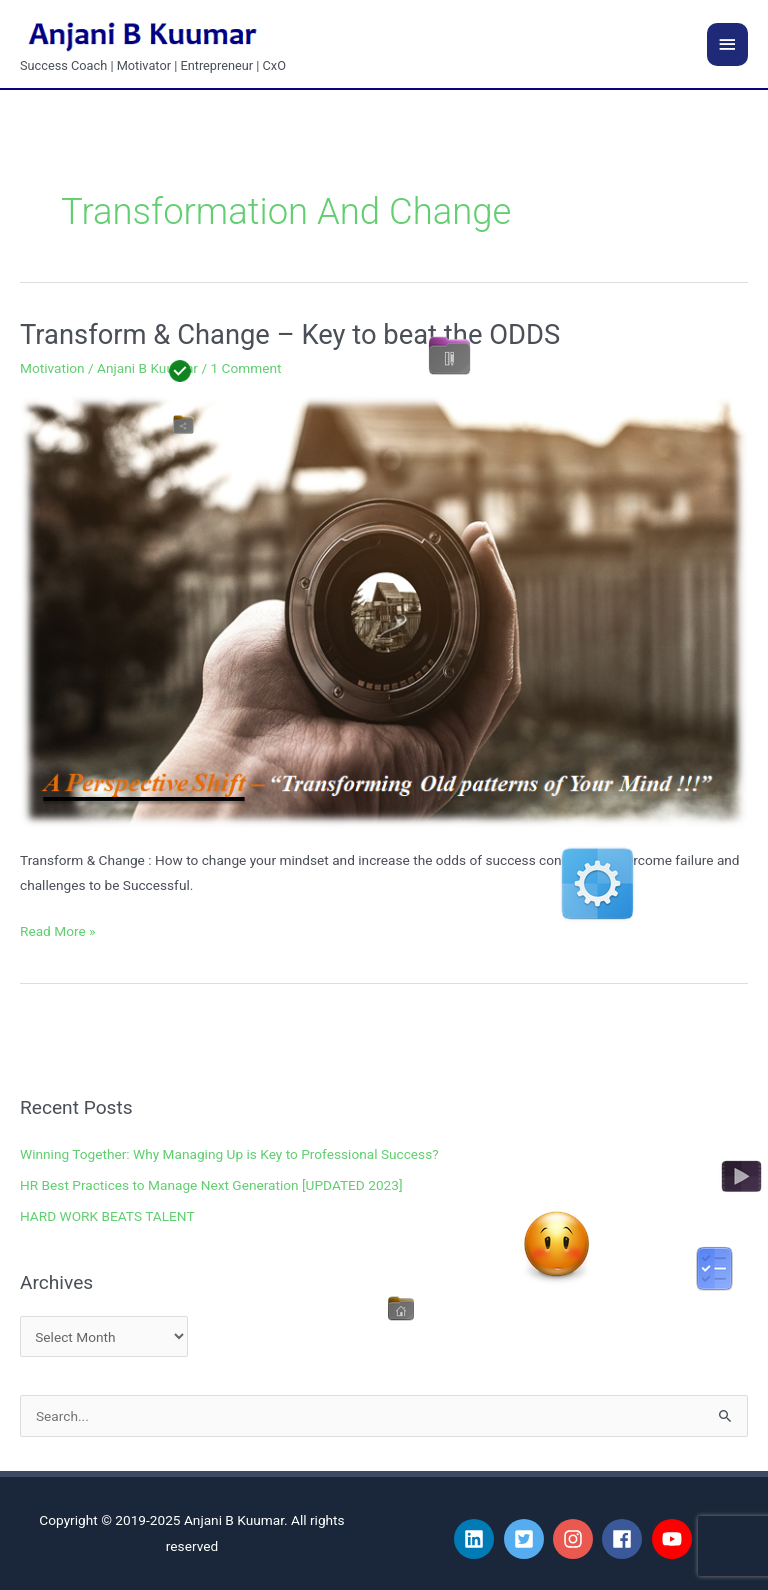 This screenshot has width=768, height=1590. Describe the element at coordinates (714, 1268) in the screenshot. I see `open your bookmarks app` at that location.